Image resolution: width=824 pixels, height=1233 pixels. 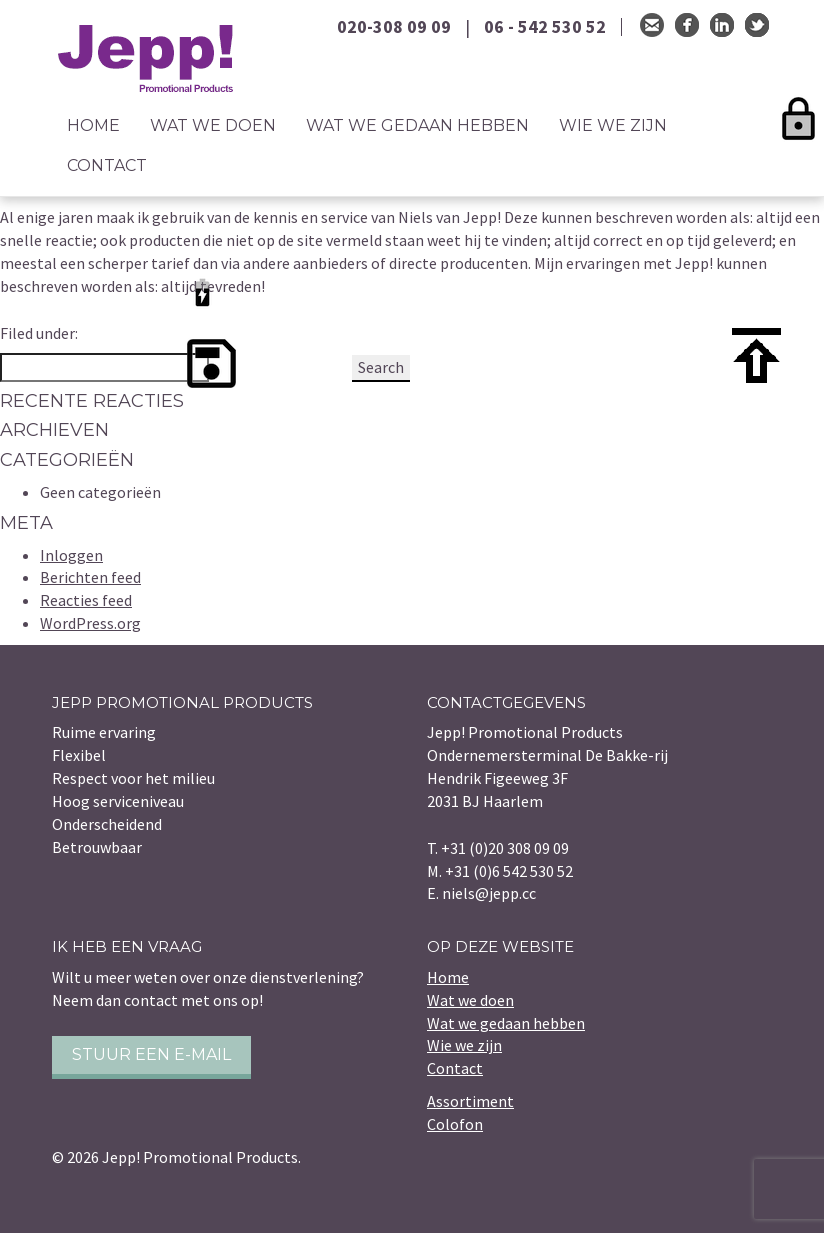 What do you see at coordinates (202, 292) in the screenshot?
I see `battery charging at 80%` at bounding box center [202, 292].